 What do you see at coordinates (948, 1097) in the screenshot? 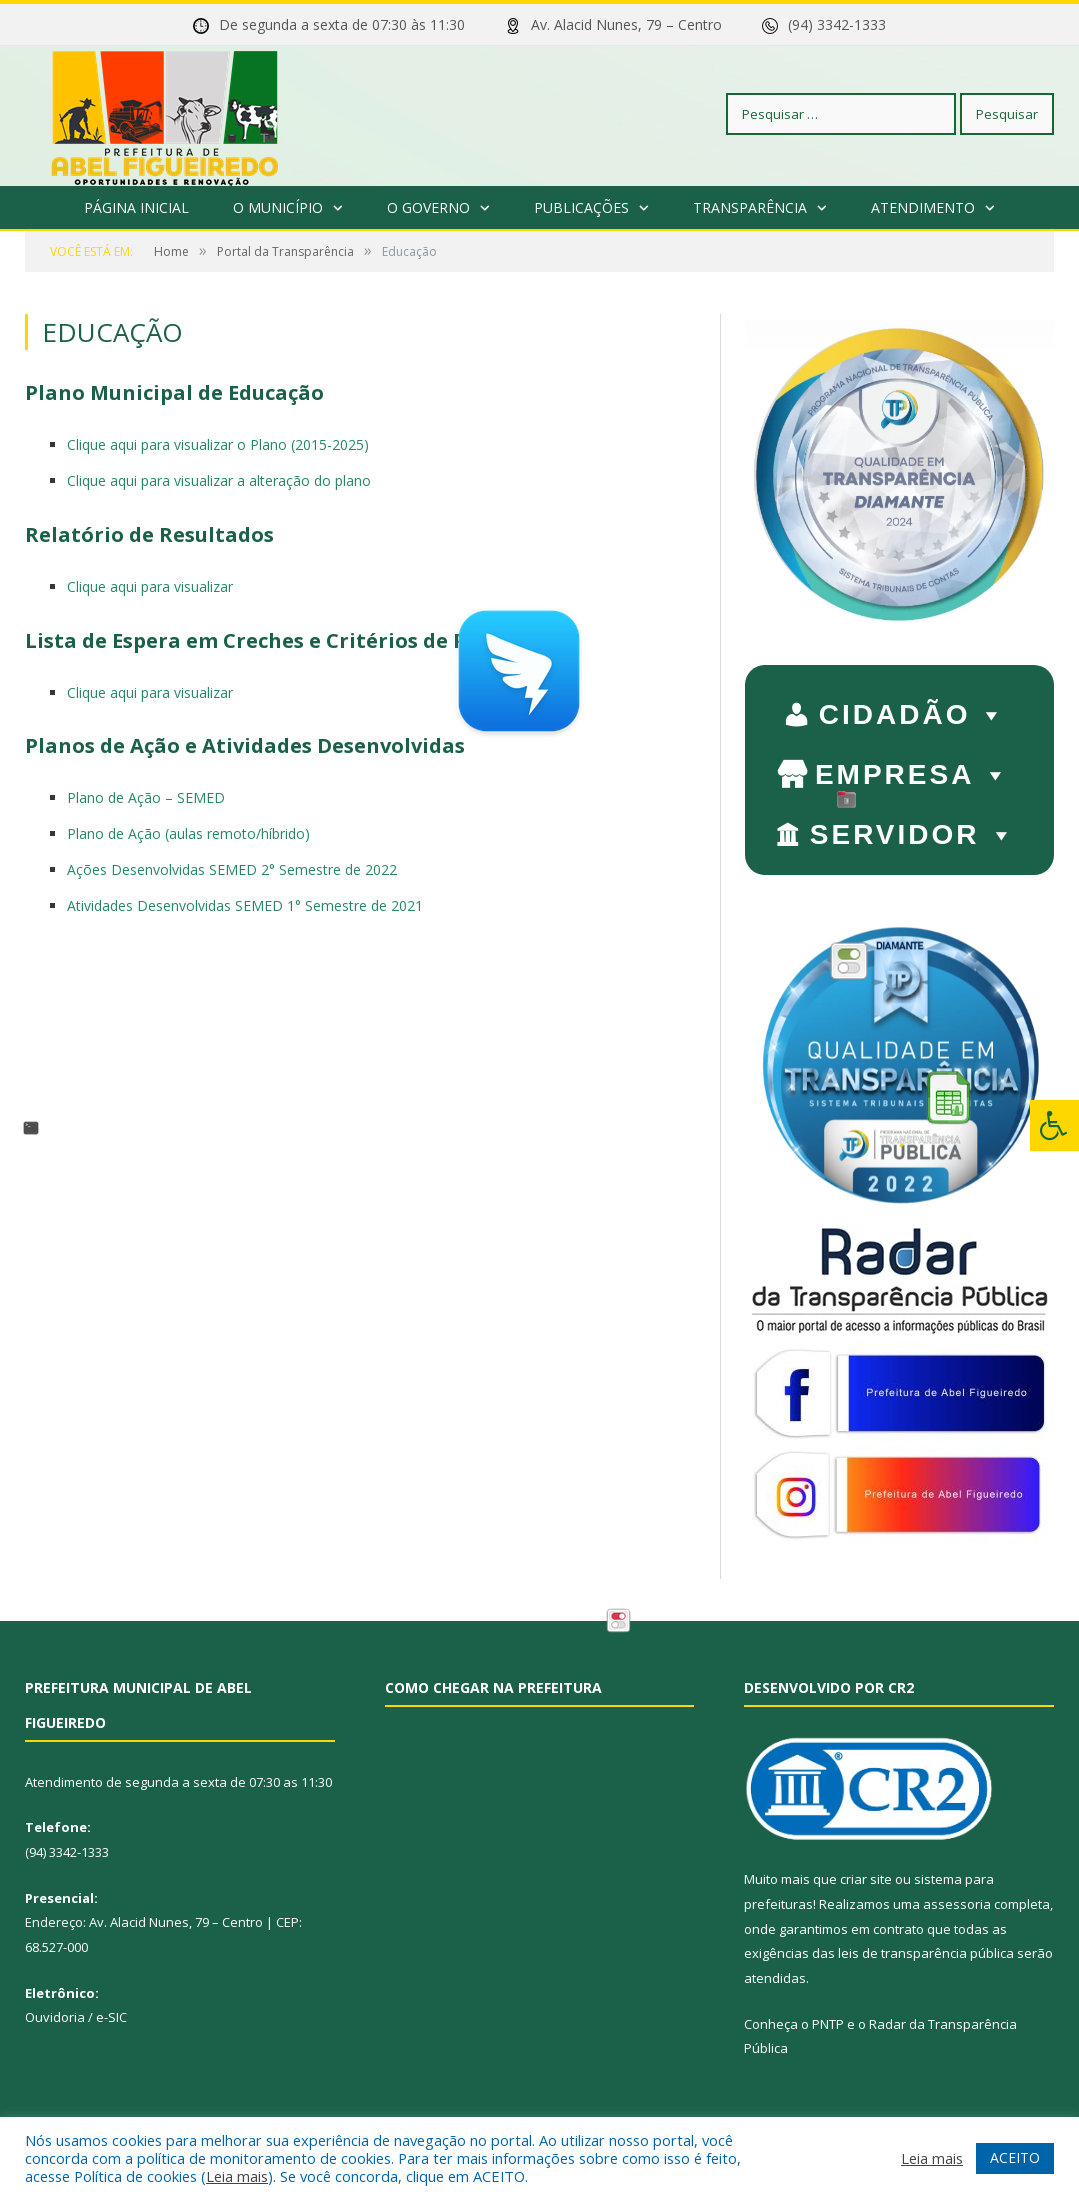
I see `open a libreoffice calc spreadsheet file` at bounding box center [948, 1097].